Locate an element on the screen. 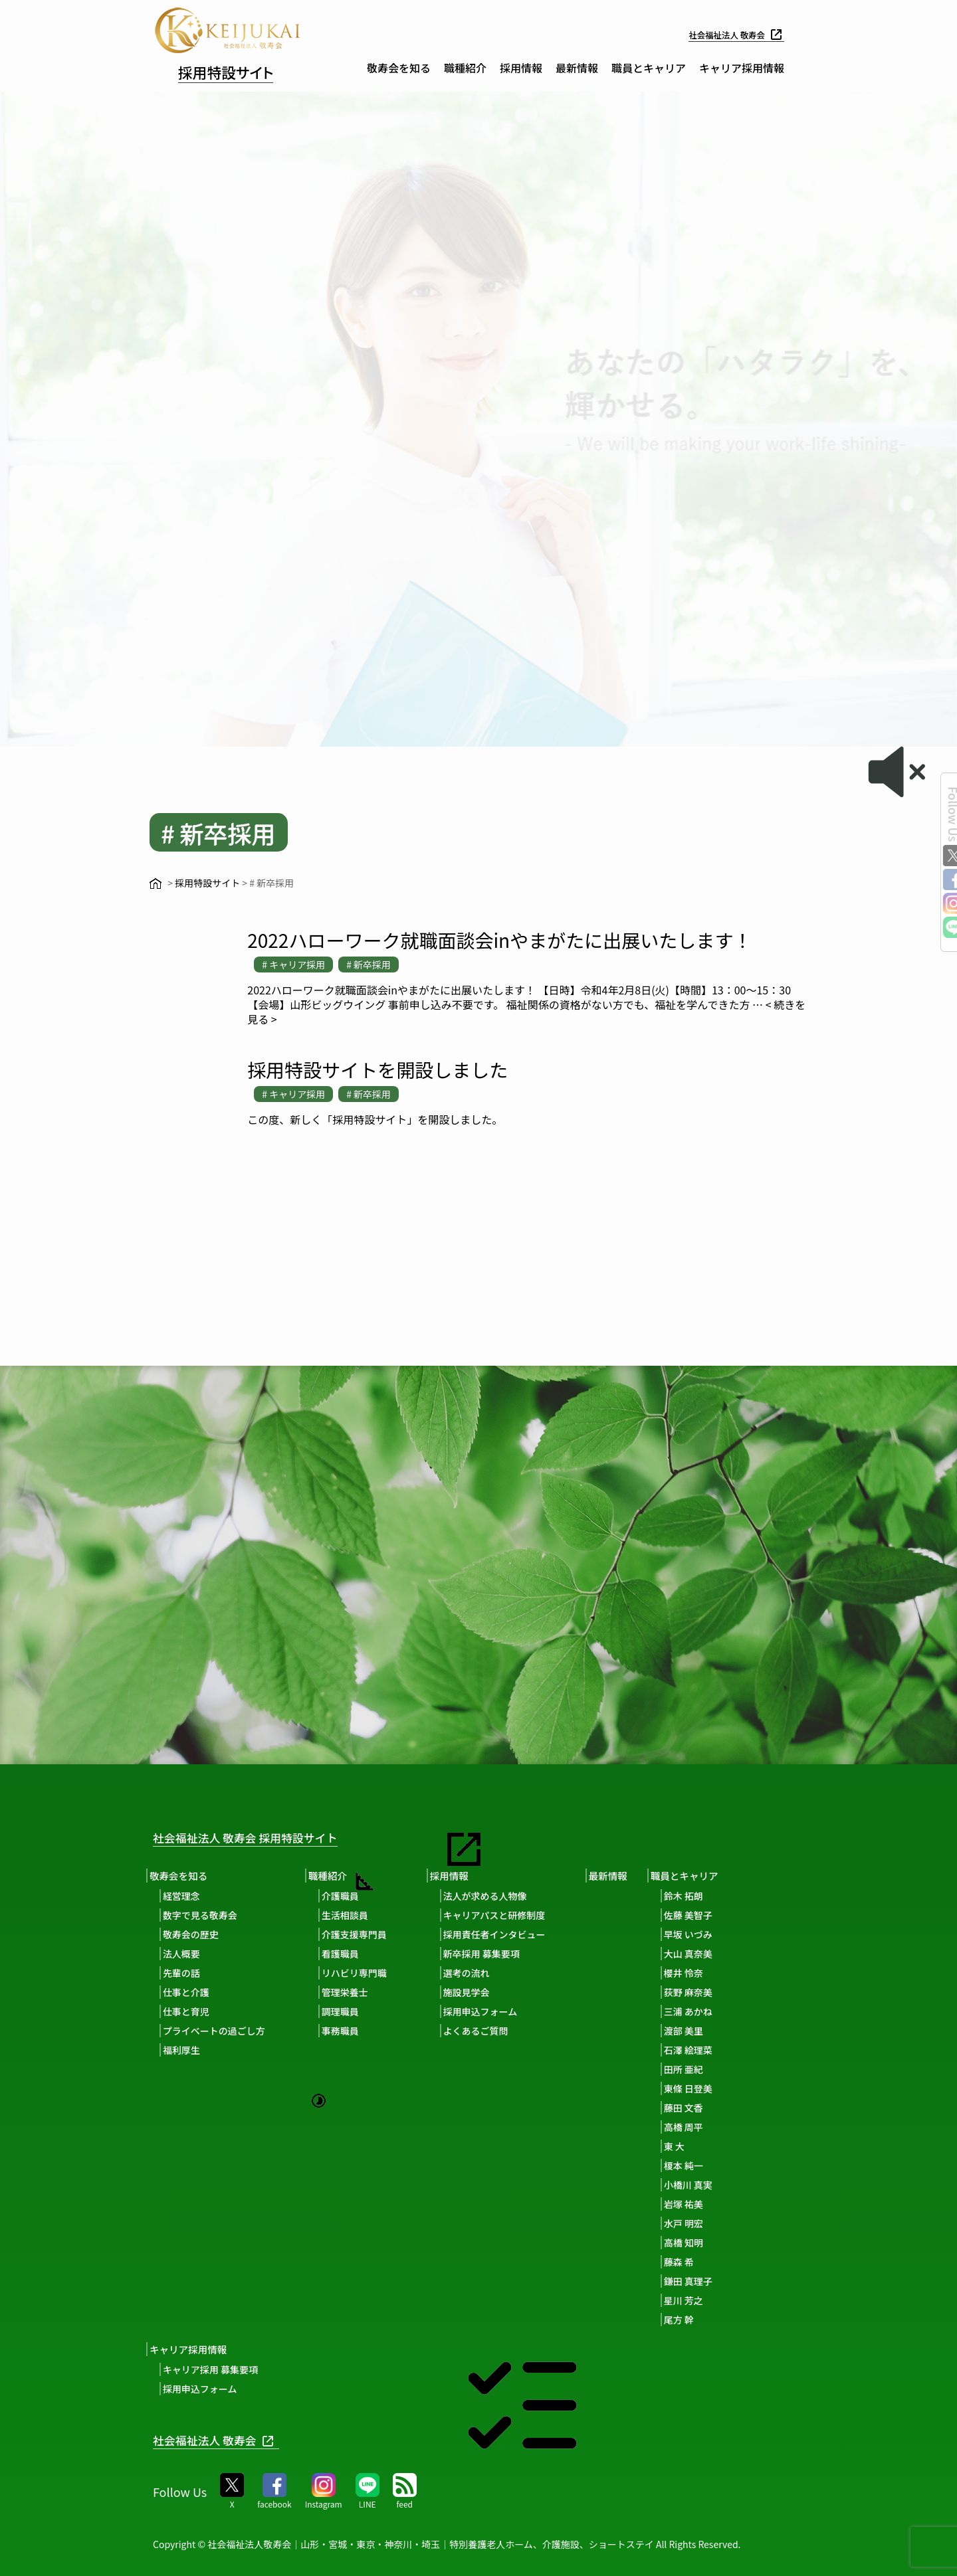  open link in a new window or tab is located at coordinates (464, 1849).